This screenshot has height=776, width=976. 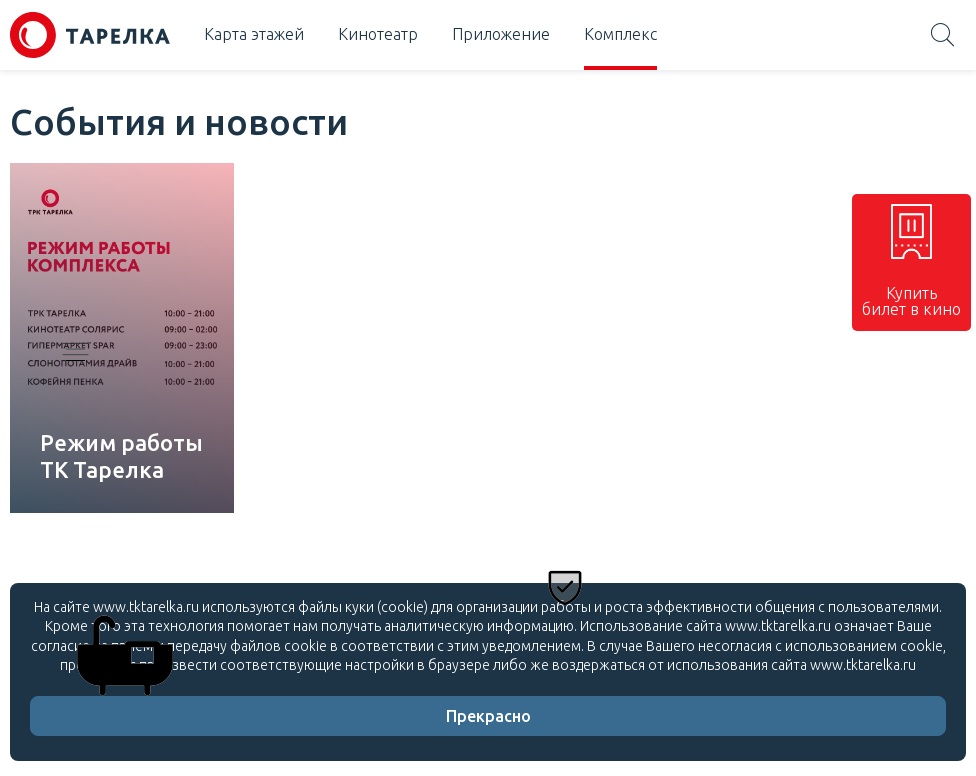 What do you see at coordinates (125, 657) in the screenshot?
I see `indicates bathroom or bathing facilities` at bounding box center [125, 657].